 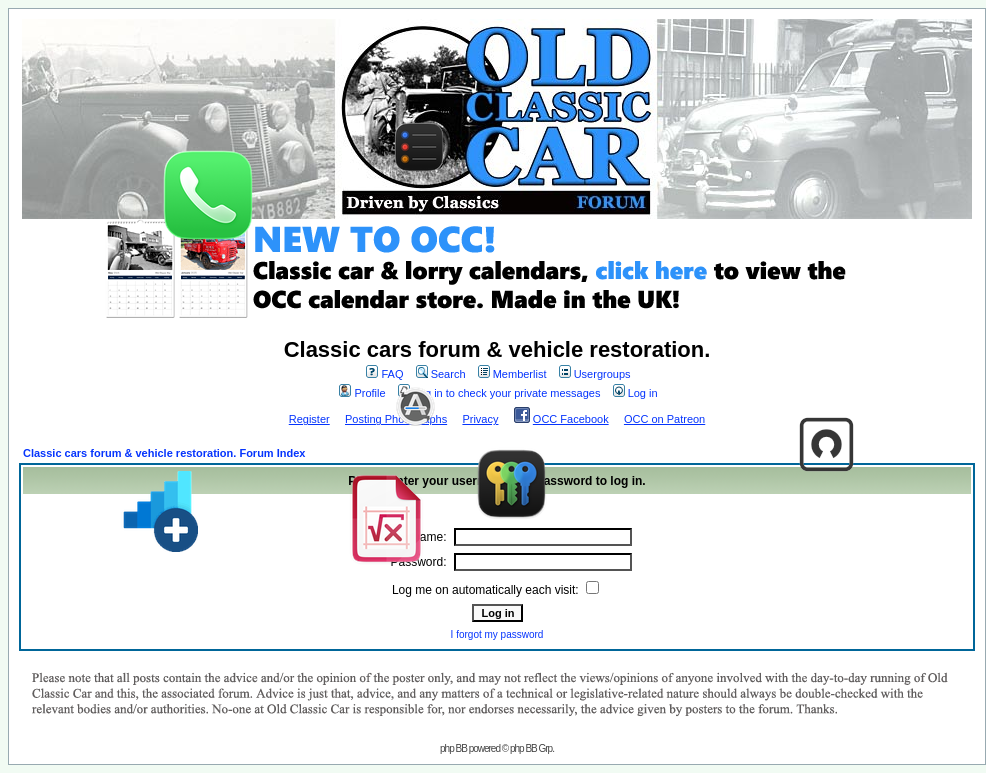 I want to click on open an opendocument formula template file, so click(x=386, y=518).